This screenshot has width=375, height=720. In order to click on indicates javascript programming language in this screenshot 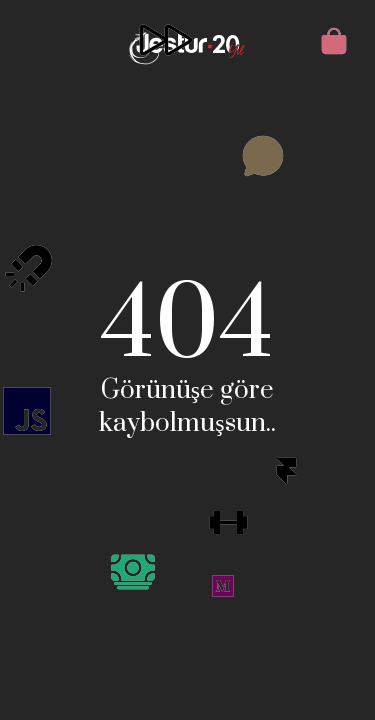, I will do `click(27, 411)`.